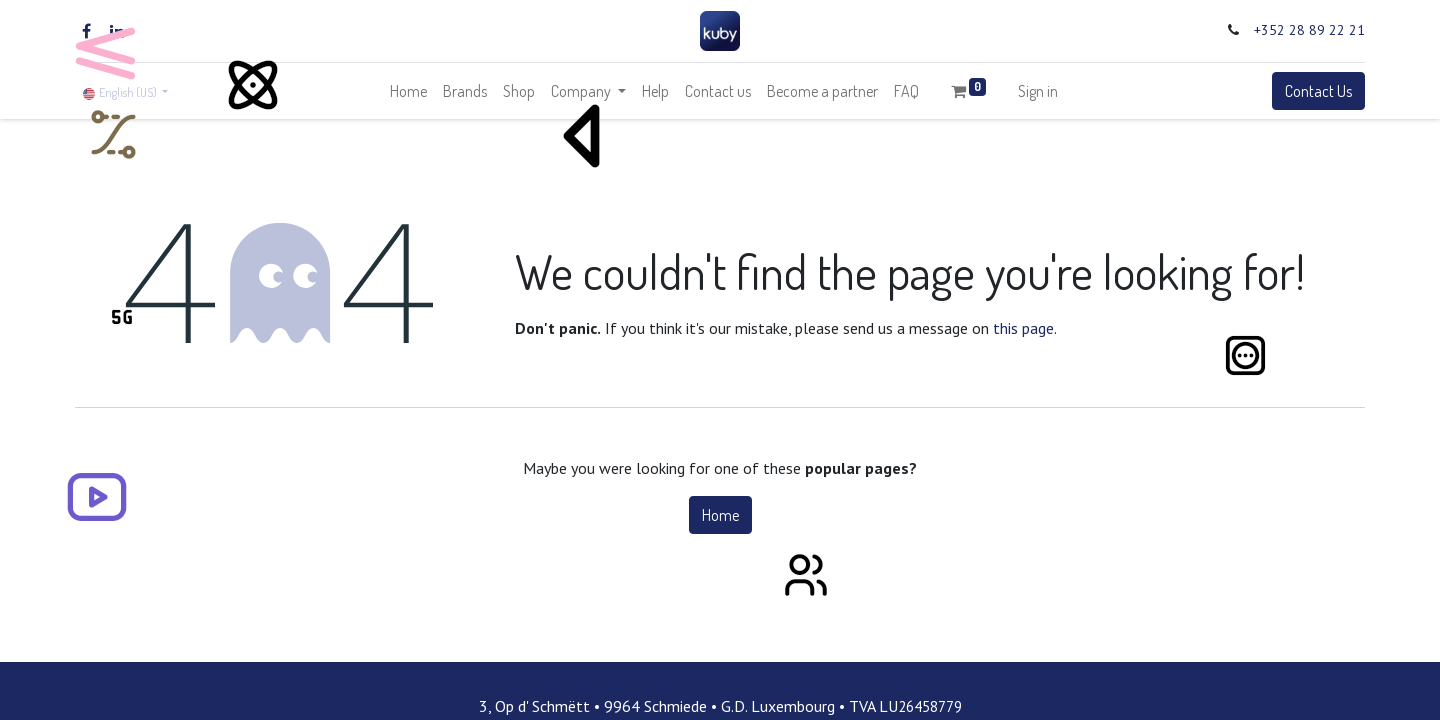 The width and height of the screenshot is (1440, 720). What do you see at coordinates (113, 134) in the screenshot?
I see `adjust animation easing curve control points` at bounding box center [113, 134].